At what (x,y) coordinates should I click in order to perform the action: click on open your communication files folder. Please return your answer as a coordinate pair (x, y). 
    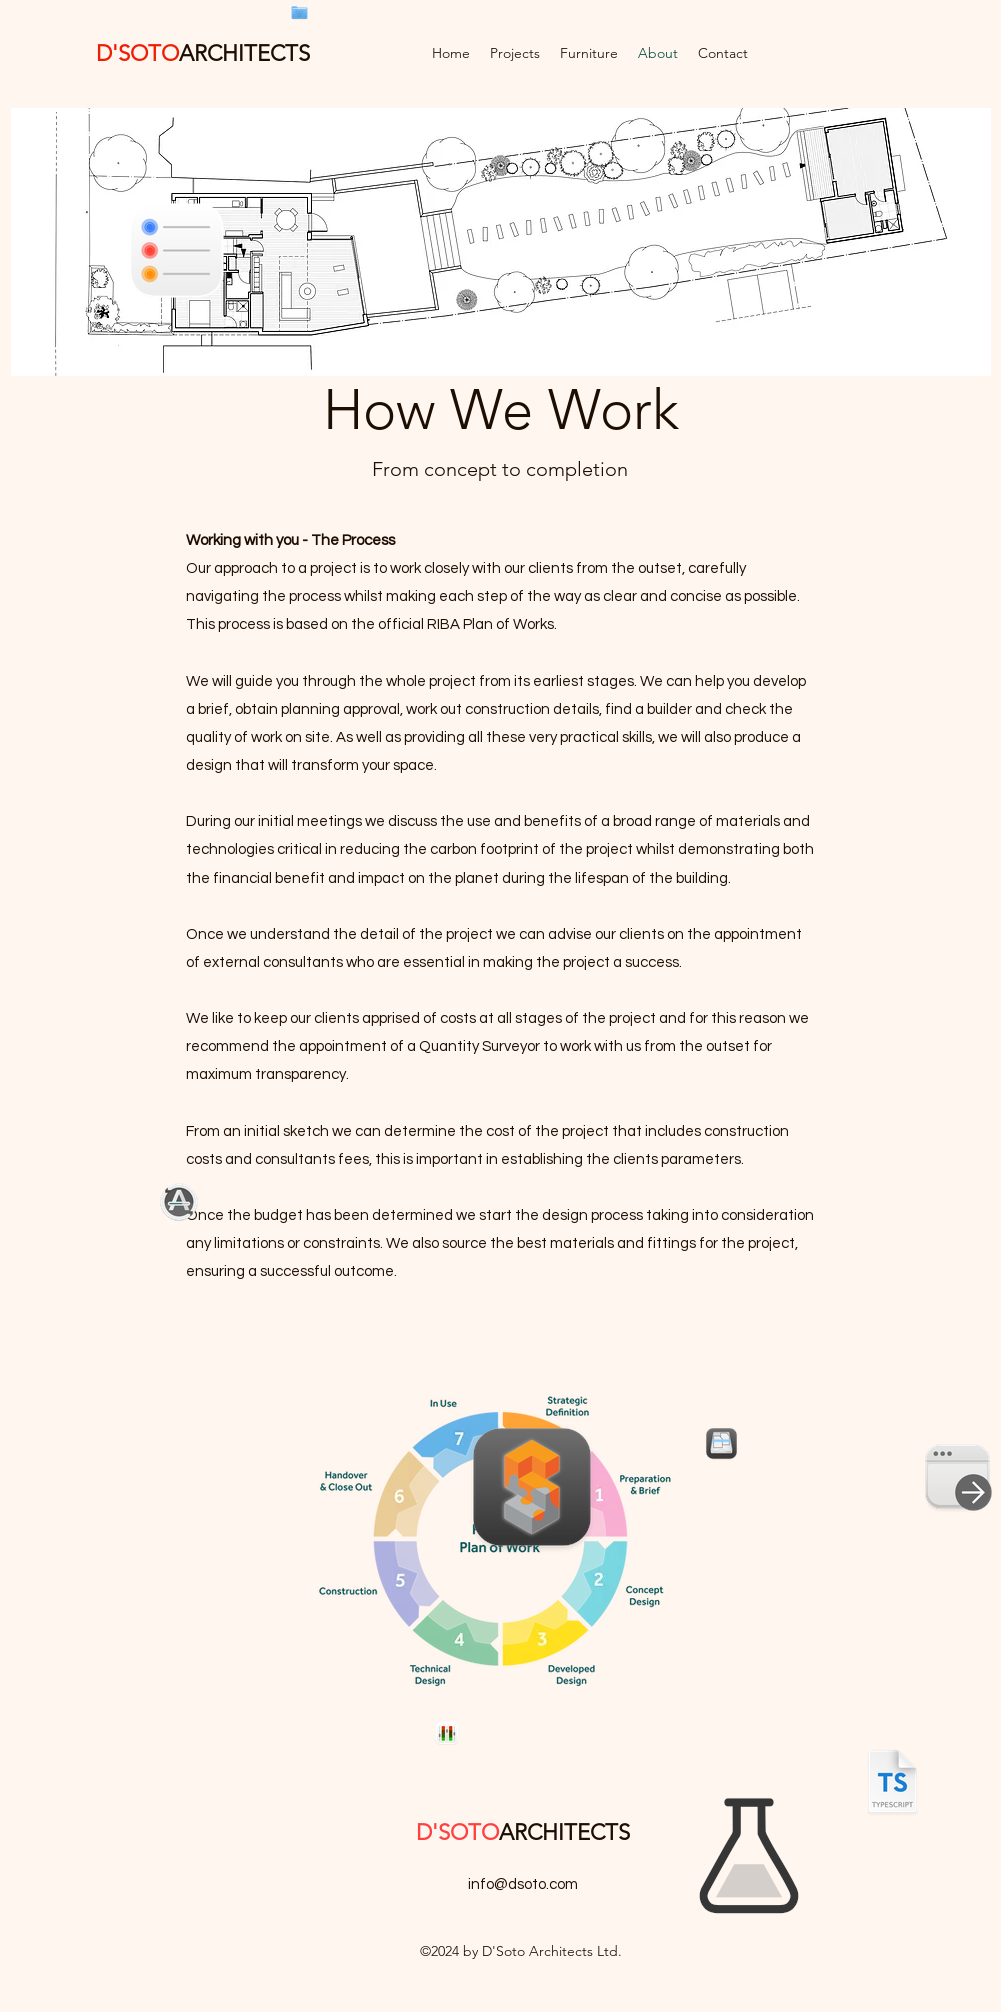
    Looking at the image, I should click on (299, 12).